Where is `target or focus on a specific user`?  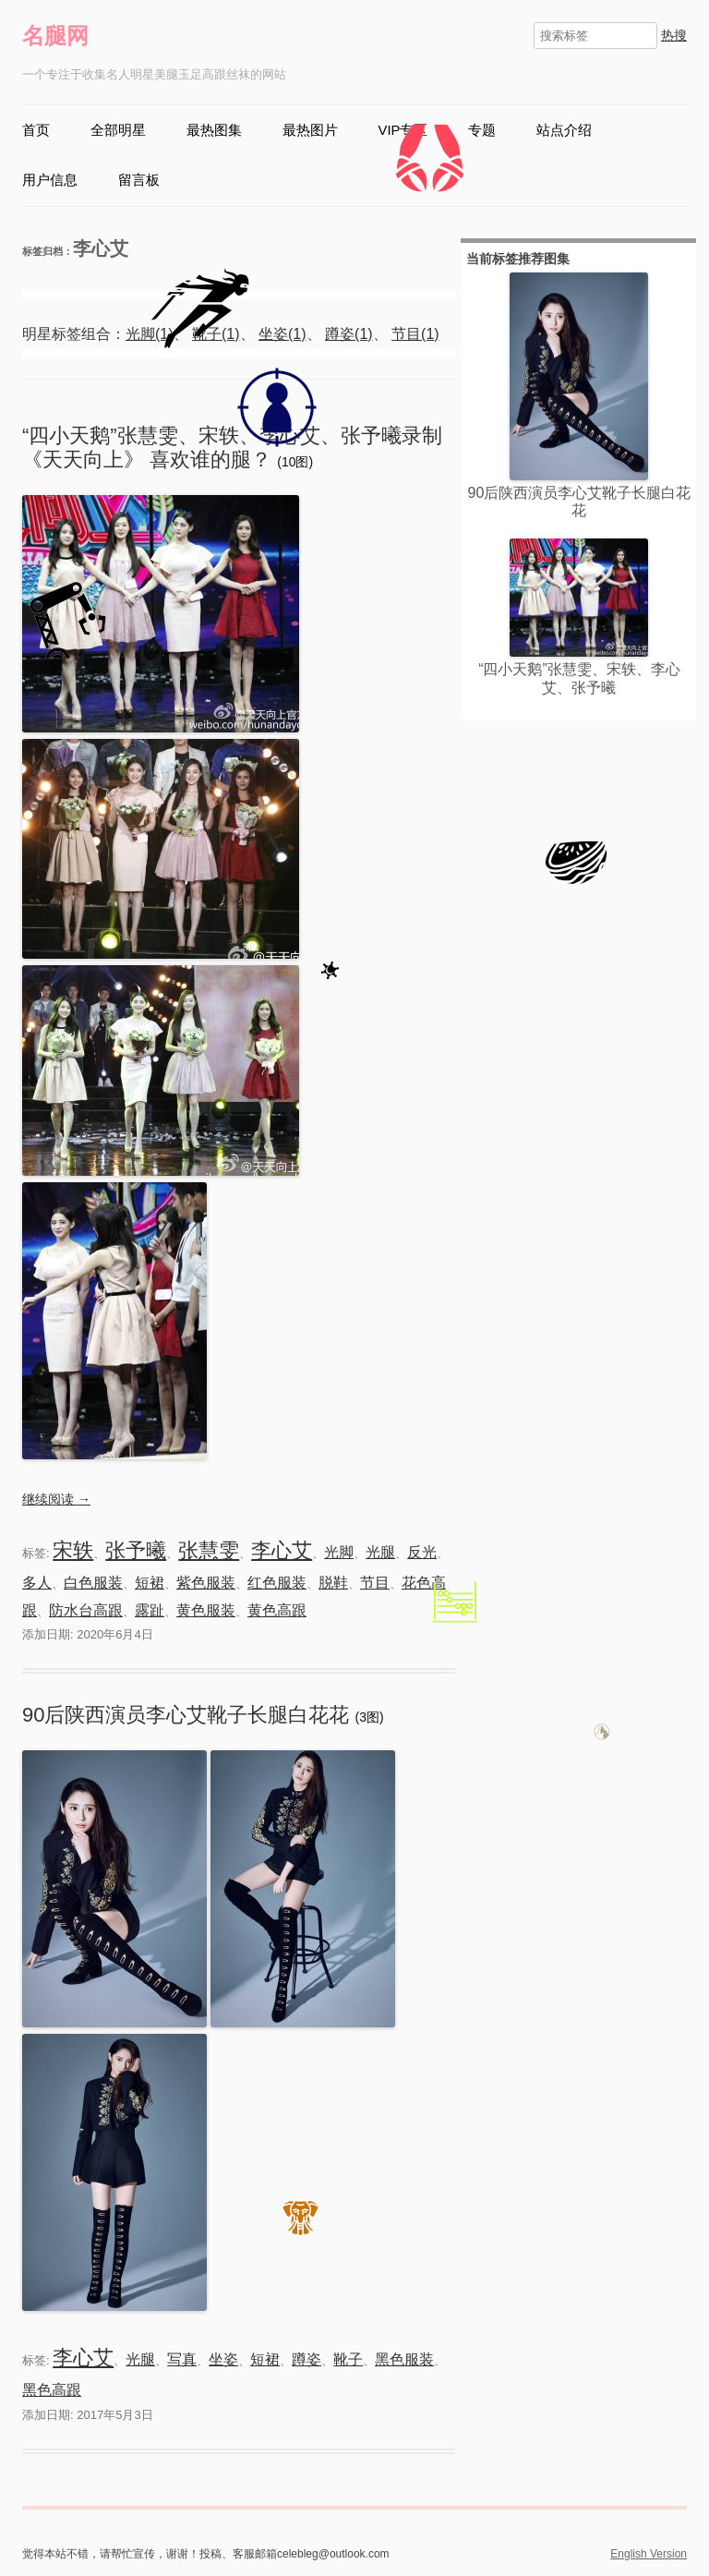
target or focus on a specific user is located at coordinates (277, 407).